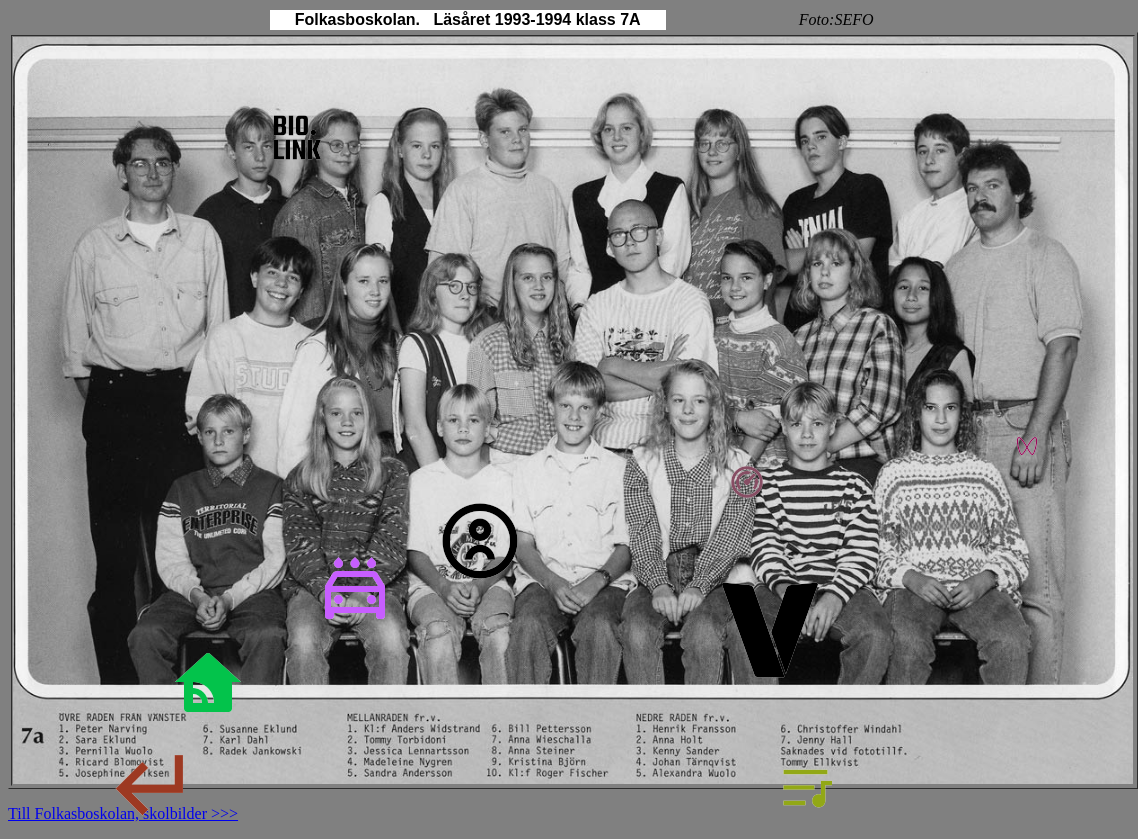  What do you see at coordinates (355, 586) in the screenshot?
I see `find nearby car wash locations` at bounding box center [355, 586].